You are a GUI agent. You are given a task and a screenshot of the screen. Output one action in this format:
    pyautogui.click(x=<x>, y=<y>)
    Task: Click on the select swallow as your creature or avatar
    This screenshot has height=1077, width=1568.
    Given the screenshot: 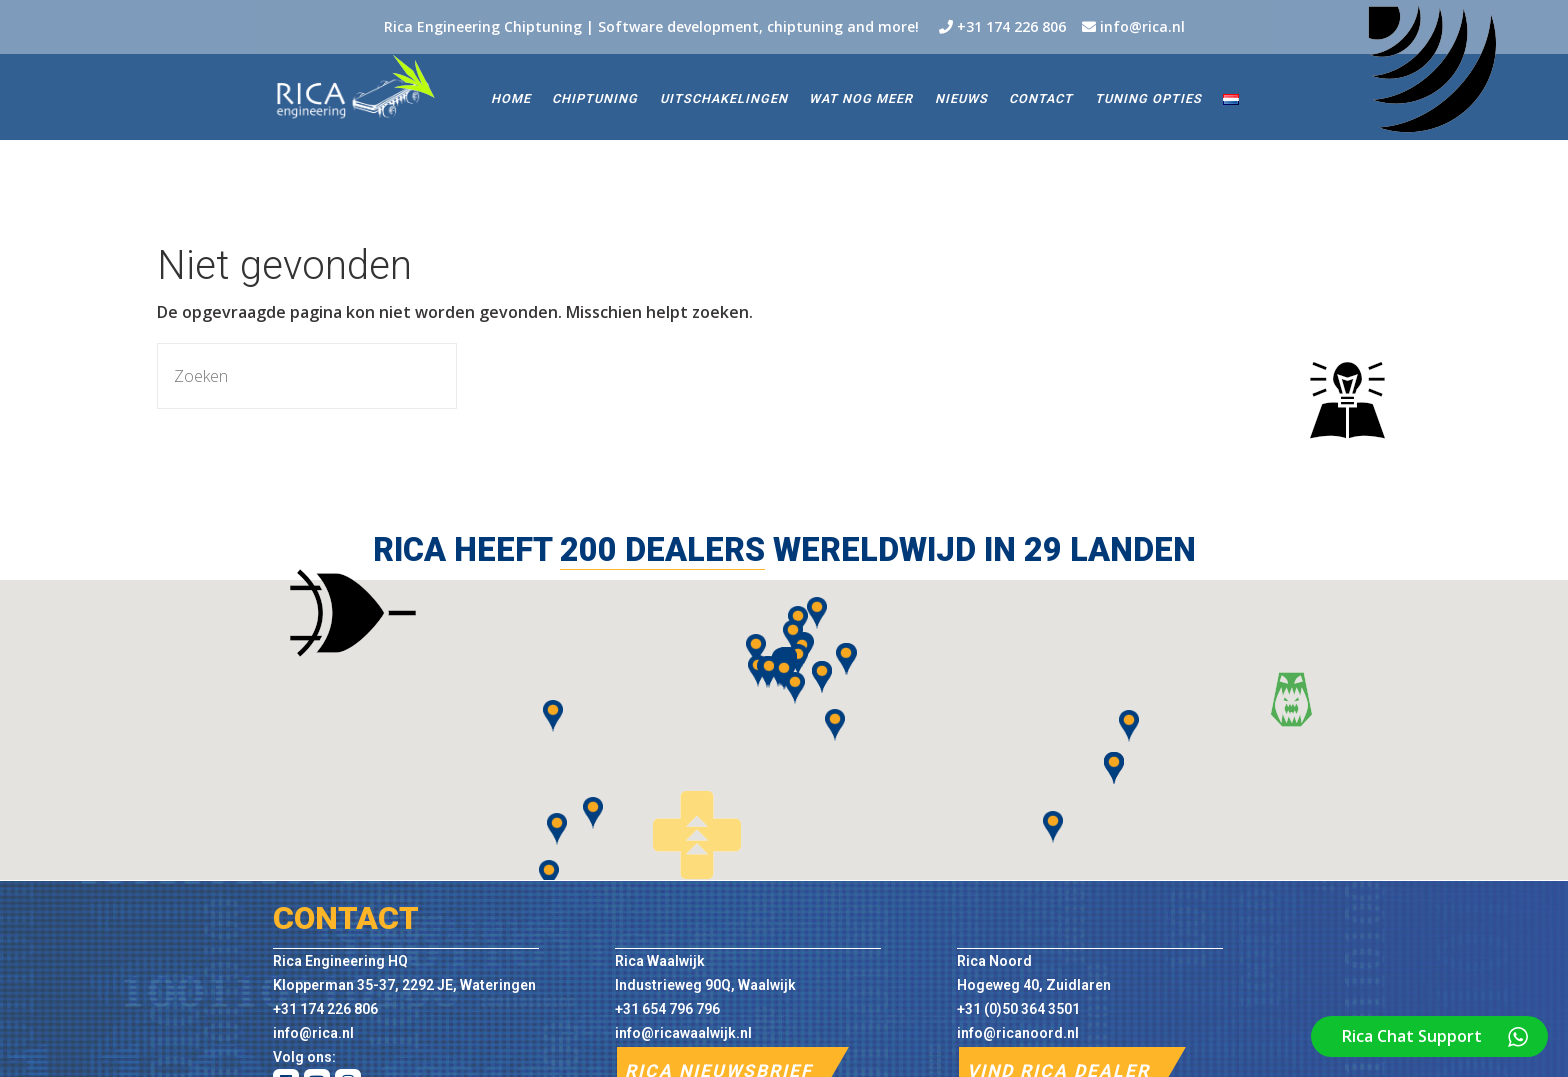 What is the action you would take?
    pyautogui.click(x=1292, y=699)
    